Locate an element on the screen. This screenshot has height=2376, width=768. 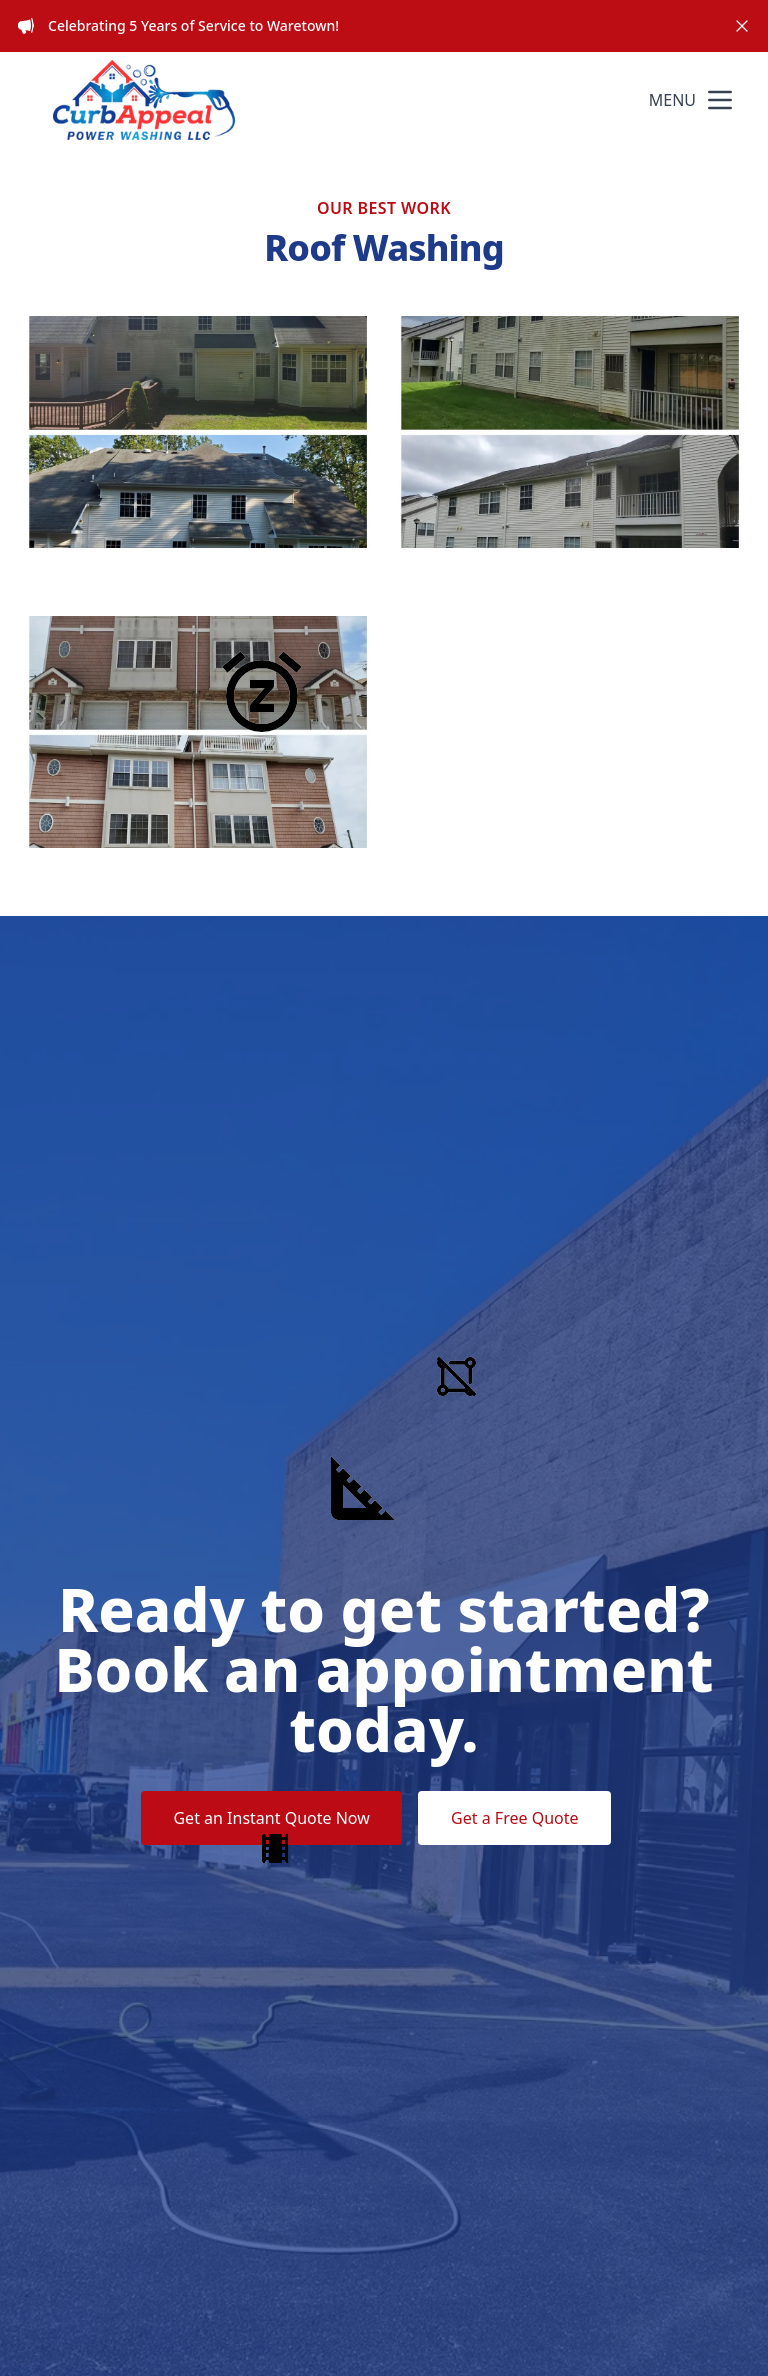
measure area or dimensions is located at coordinates (363, 1488).